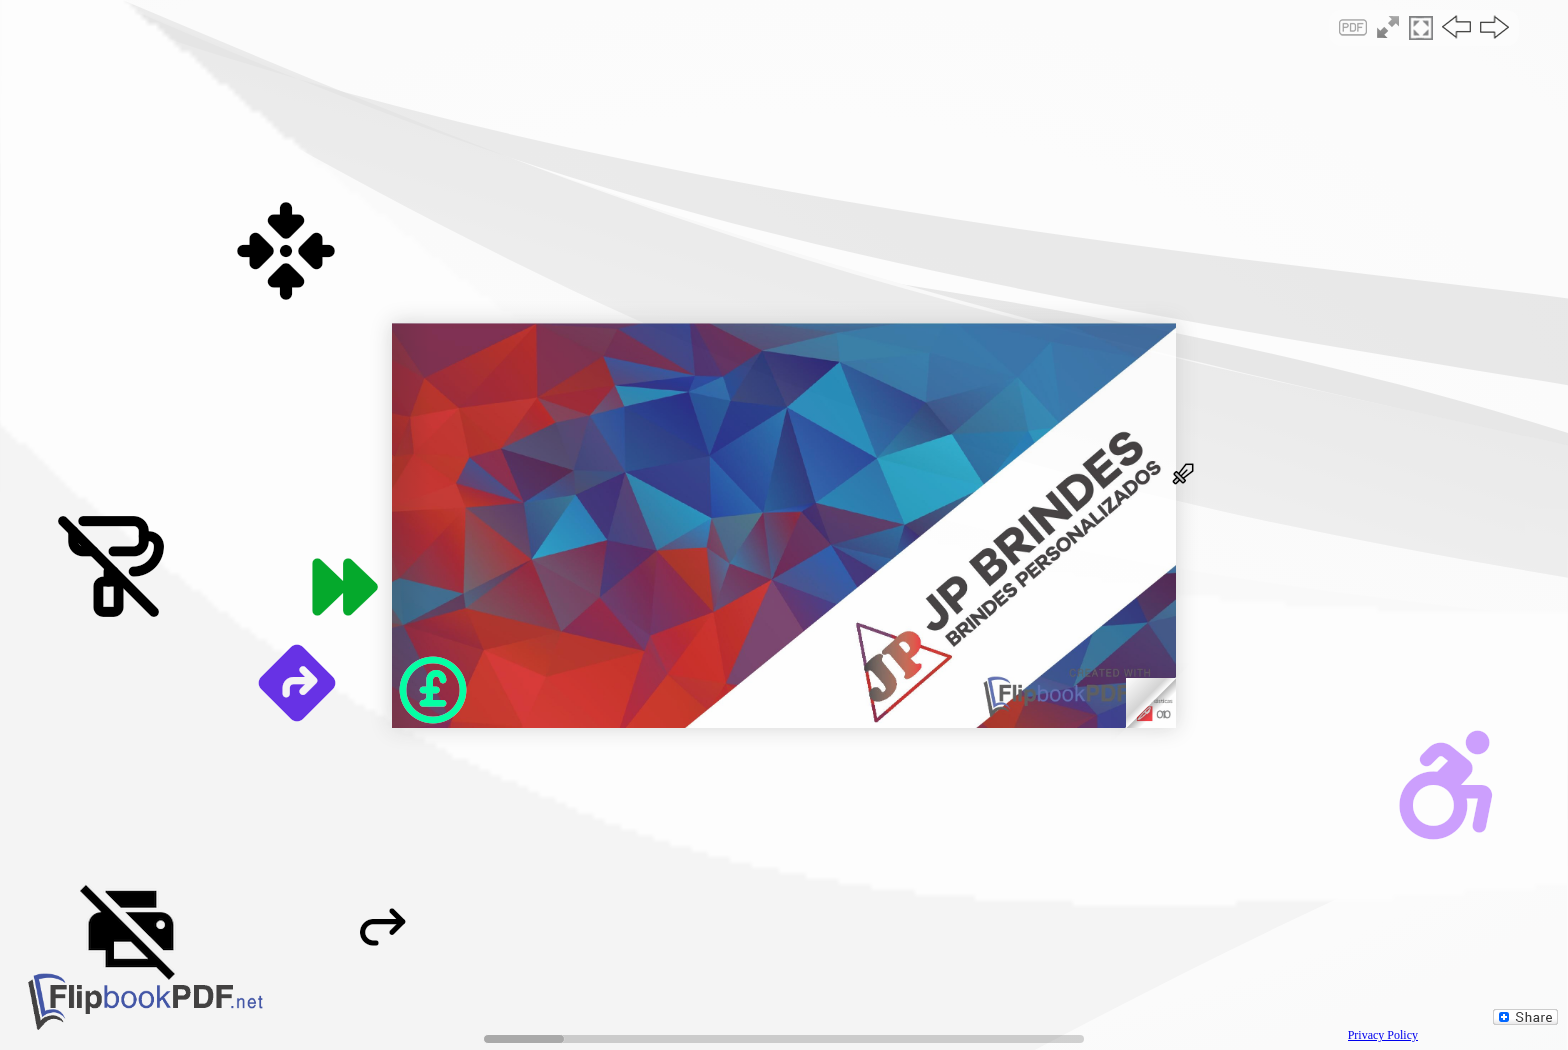 The width and height of the screenshot is (1568, 1050). Describe the element at coordinates (384, 927) in the screenshot. I see `forward a message or email` at that location.